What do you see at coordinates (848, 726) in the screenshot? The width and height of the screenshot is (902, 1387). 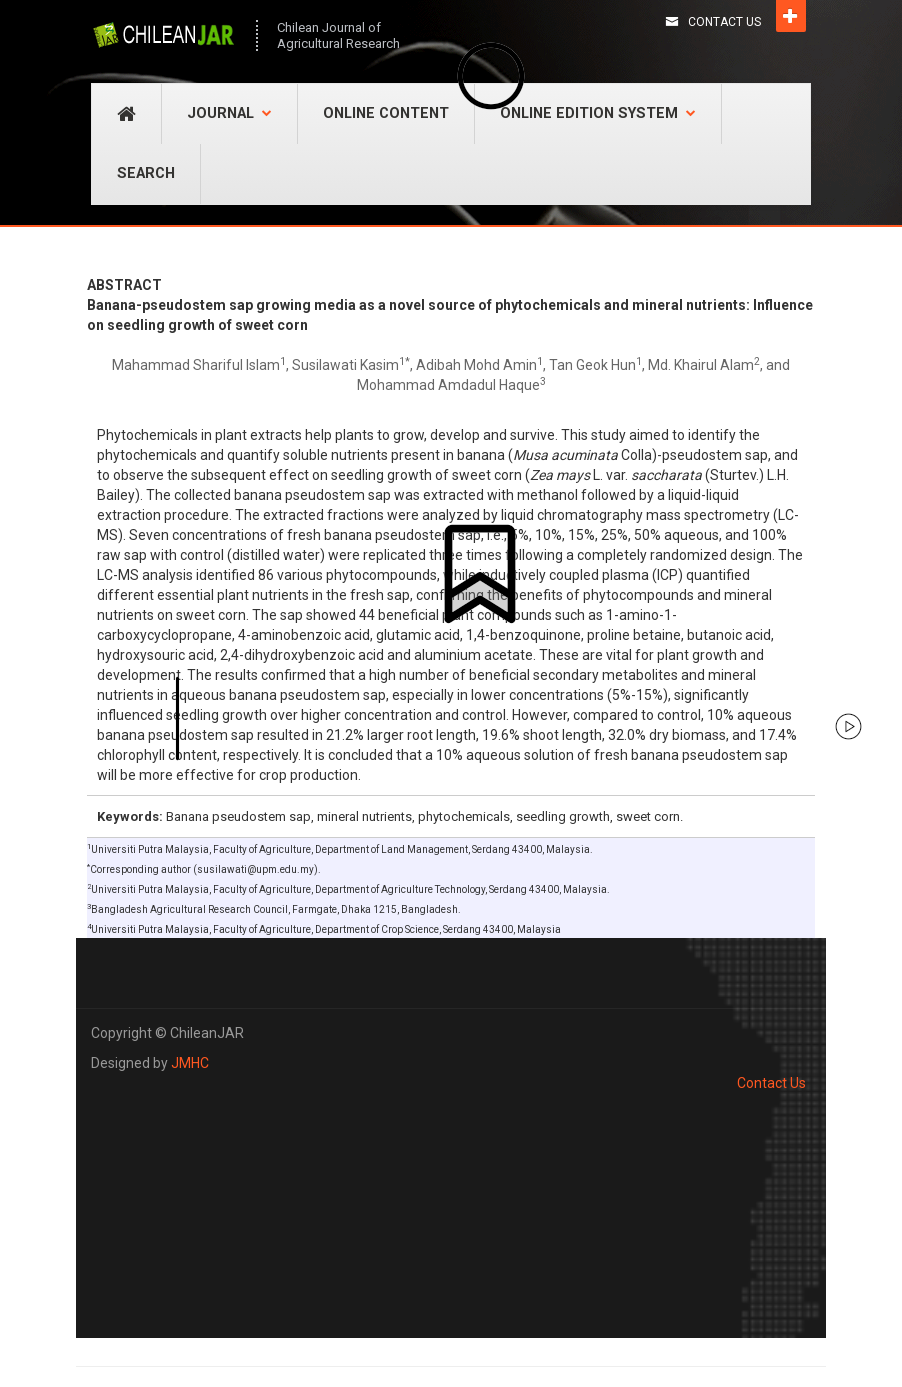 I see `play media or video content` at bounding box center [848, 726].